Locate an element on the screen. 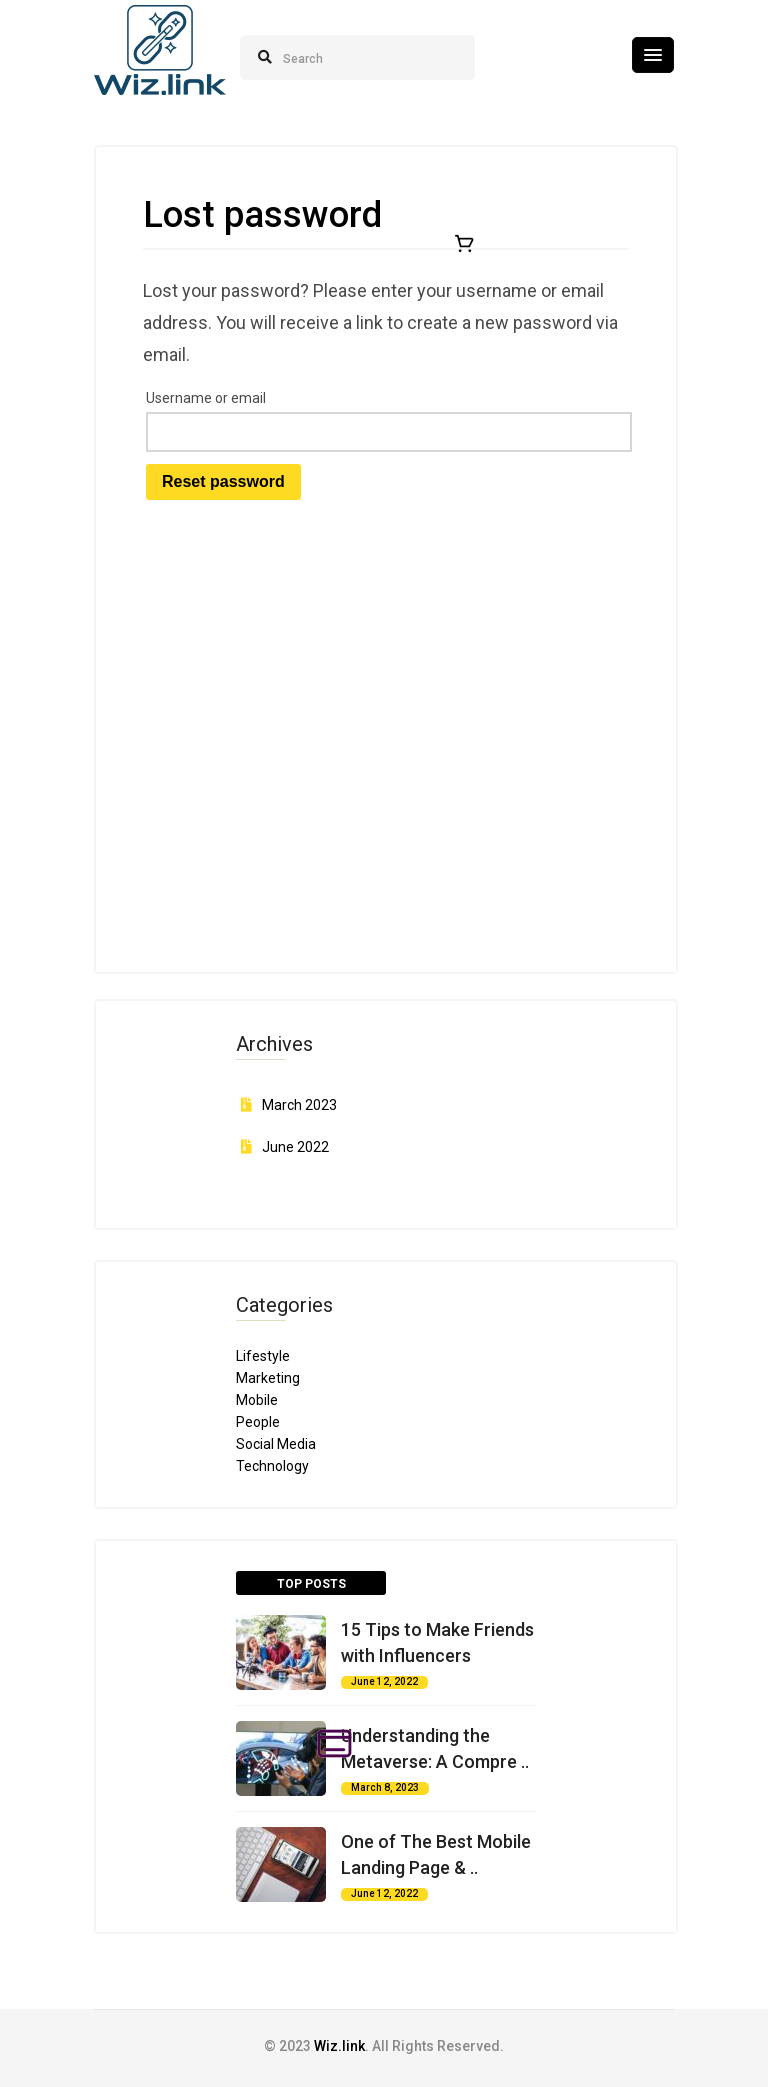  view your shopping cart is located at coordinates (464, 243).